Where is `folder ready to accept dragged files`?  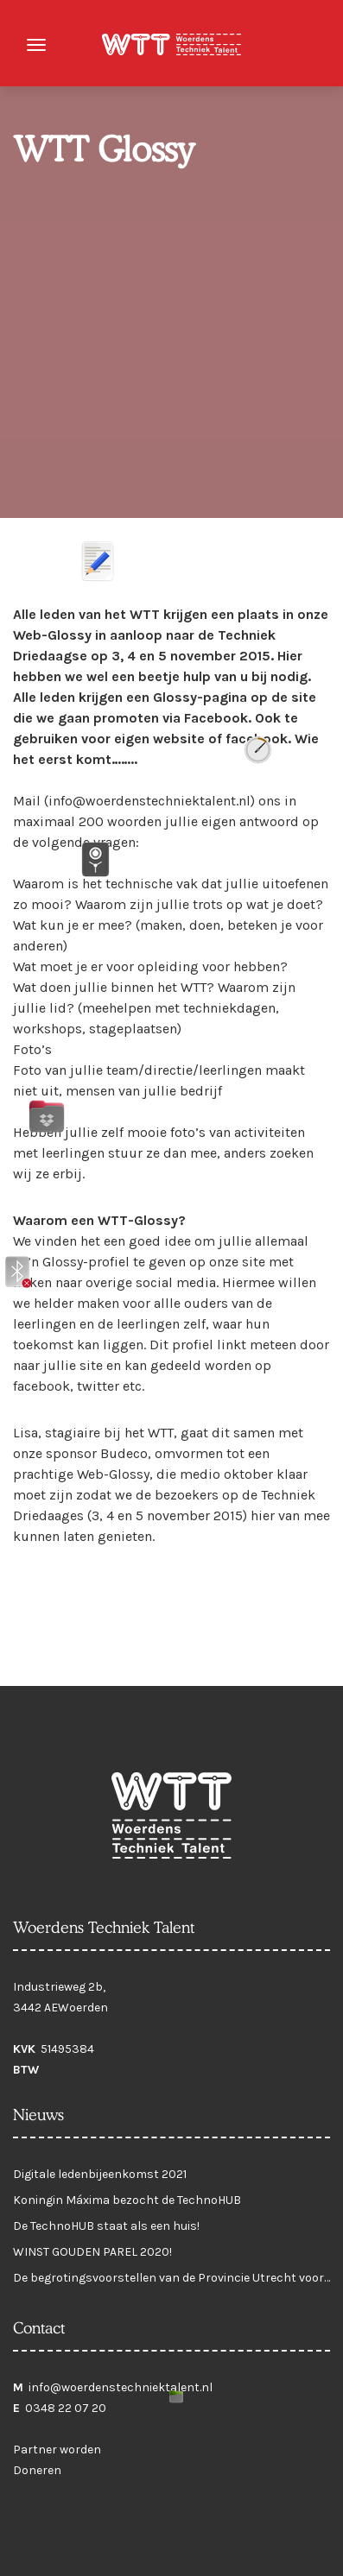
folder ready to accept dragged files is located at coordinates (176, 2396).